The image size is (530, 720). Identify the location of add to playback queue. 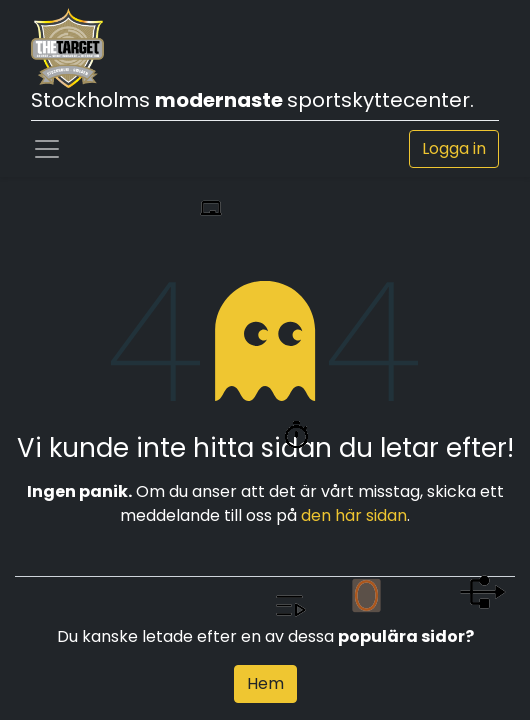
(289, 605).